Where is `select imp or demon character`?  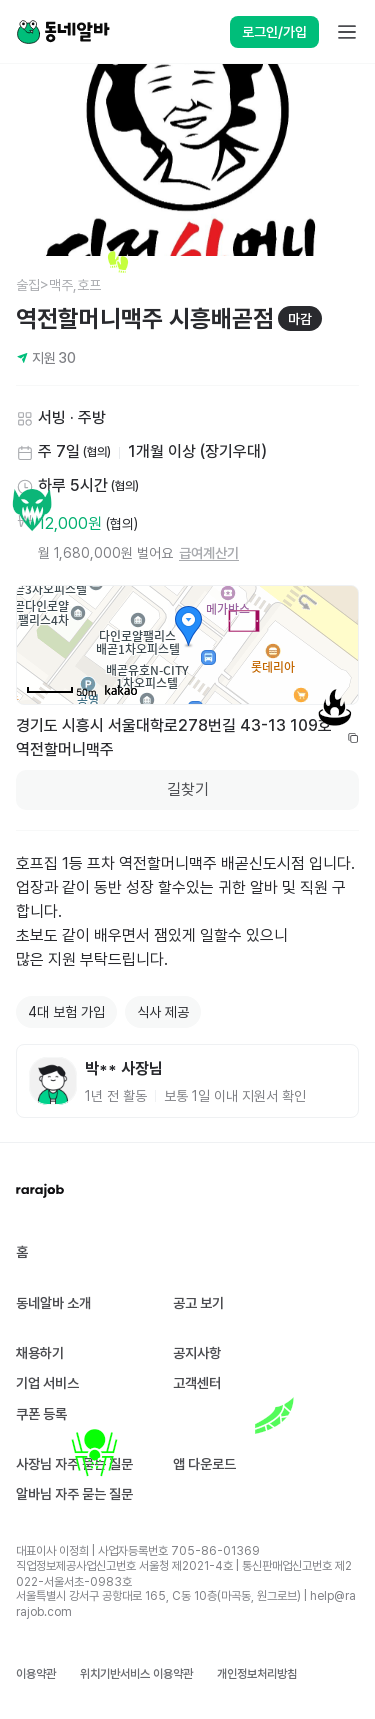
select imp or demon character is located at coordinates (32, 510).